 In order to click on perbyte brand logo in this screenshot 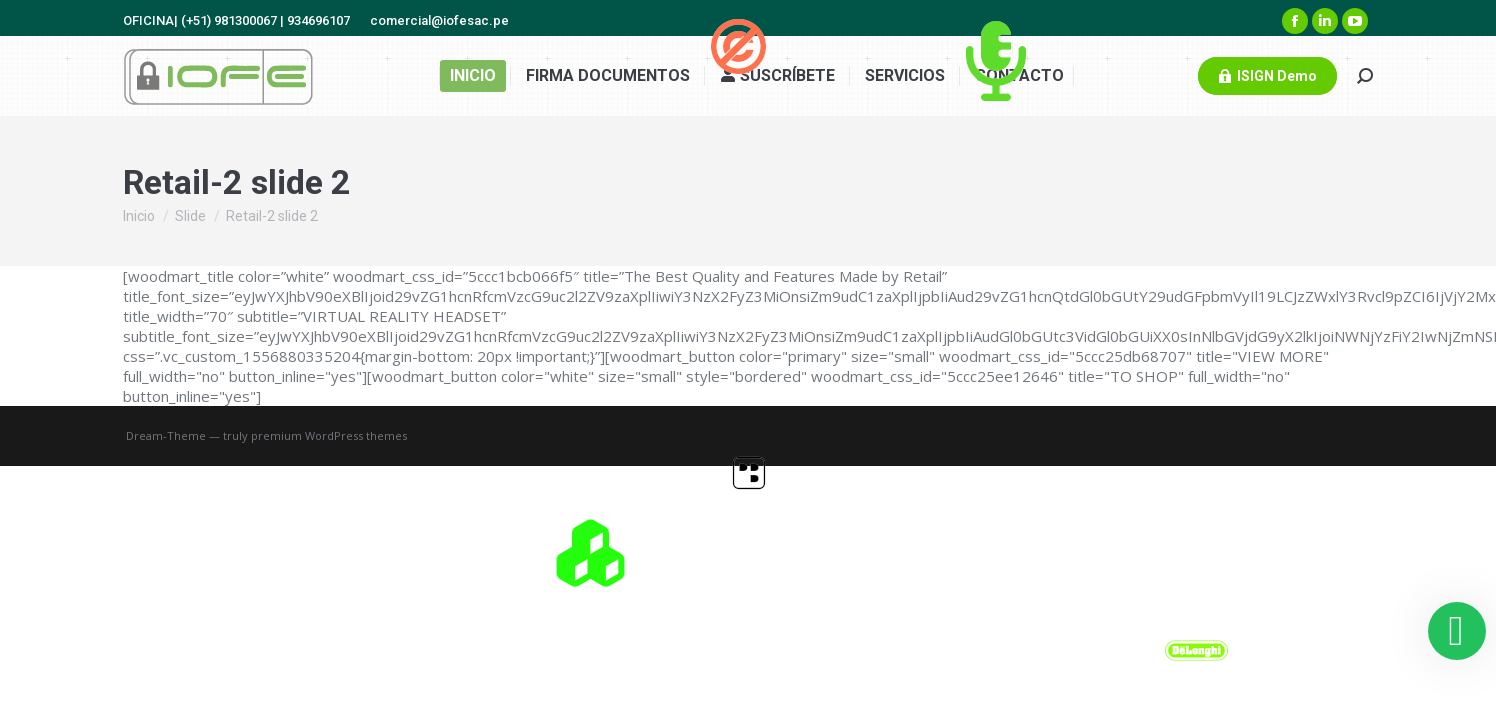, I will do `click(749, 473)`.